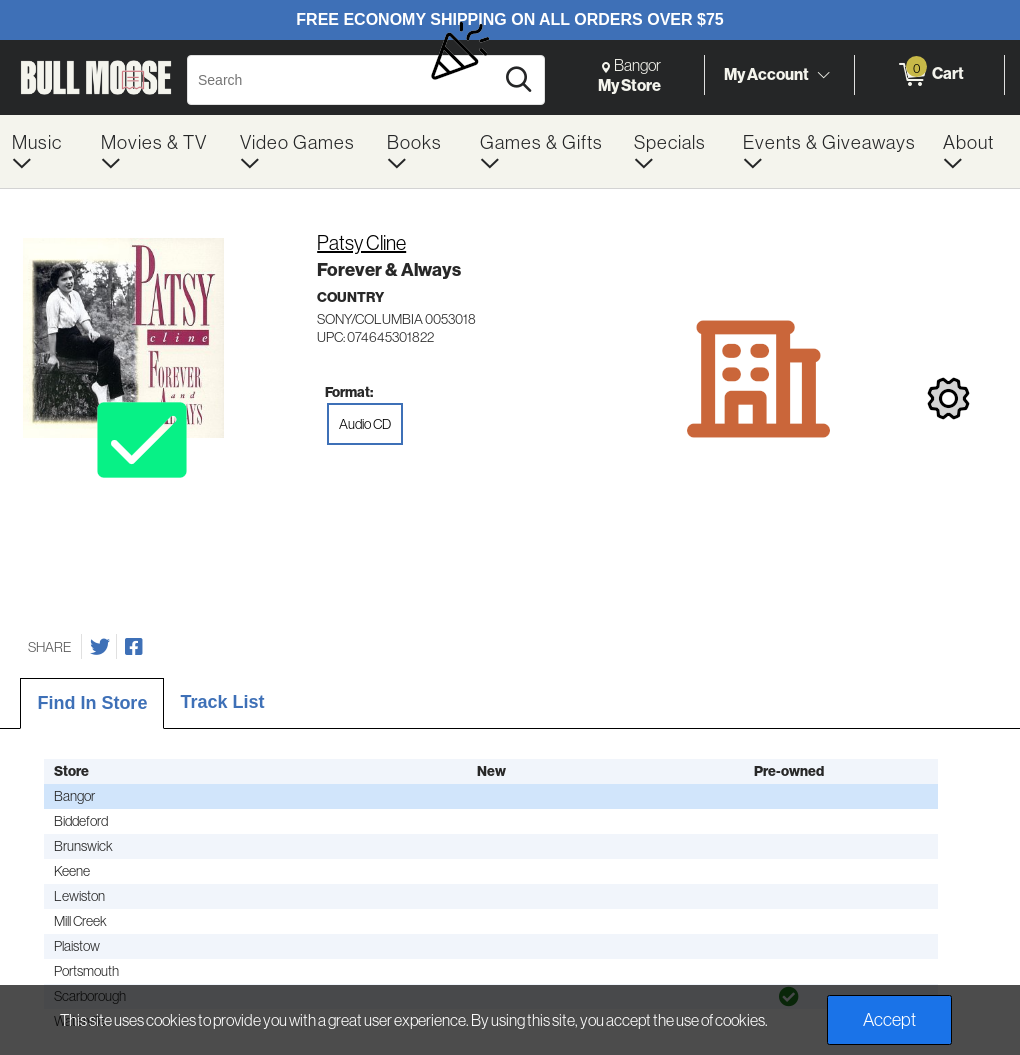  What do you see at coordinates (142, 440) in the screenshot?
I see `confirm or submit an action` at bounding box center [142, 440].